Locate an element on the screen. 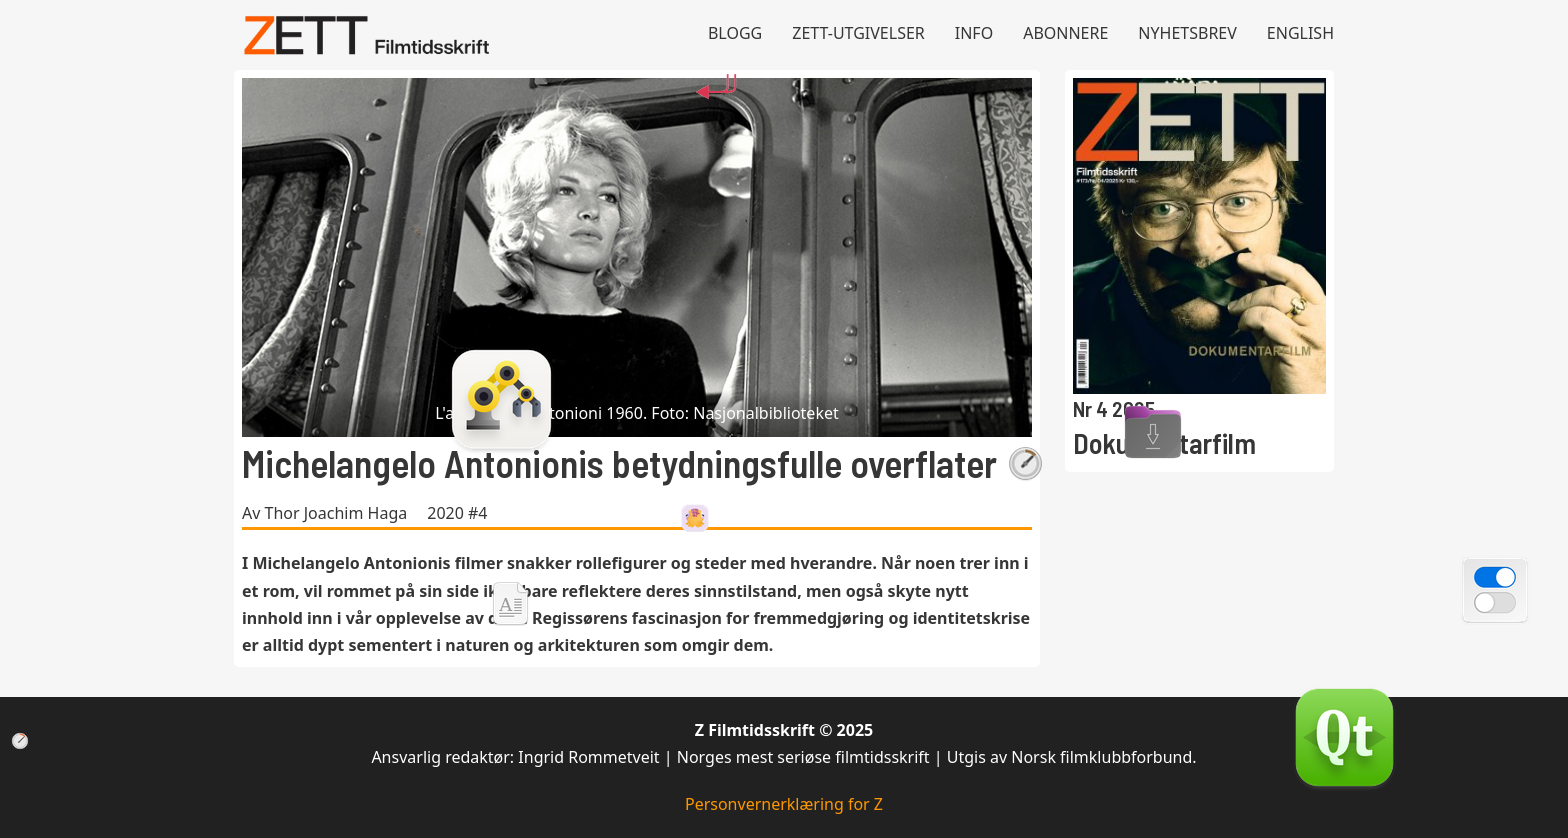 The height and width of the screenshot is (838, 1568). open the cuttlefish icon viewer app is located at coordinates (695, 518).